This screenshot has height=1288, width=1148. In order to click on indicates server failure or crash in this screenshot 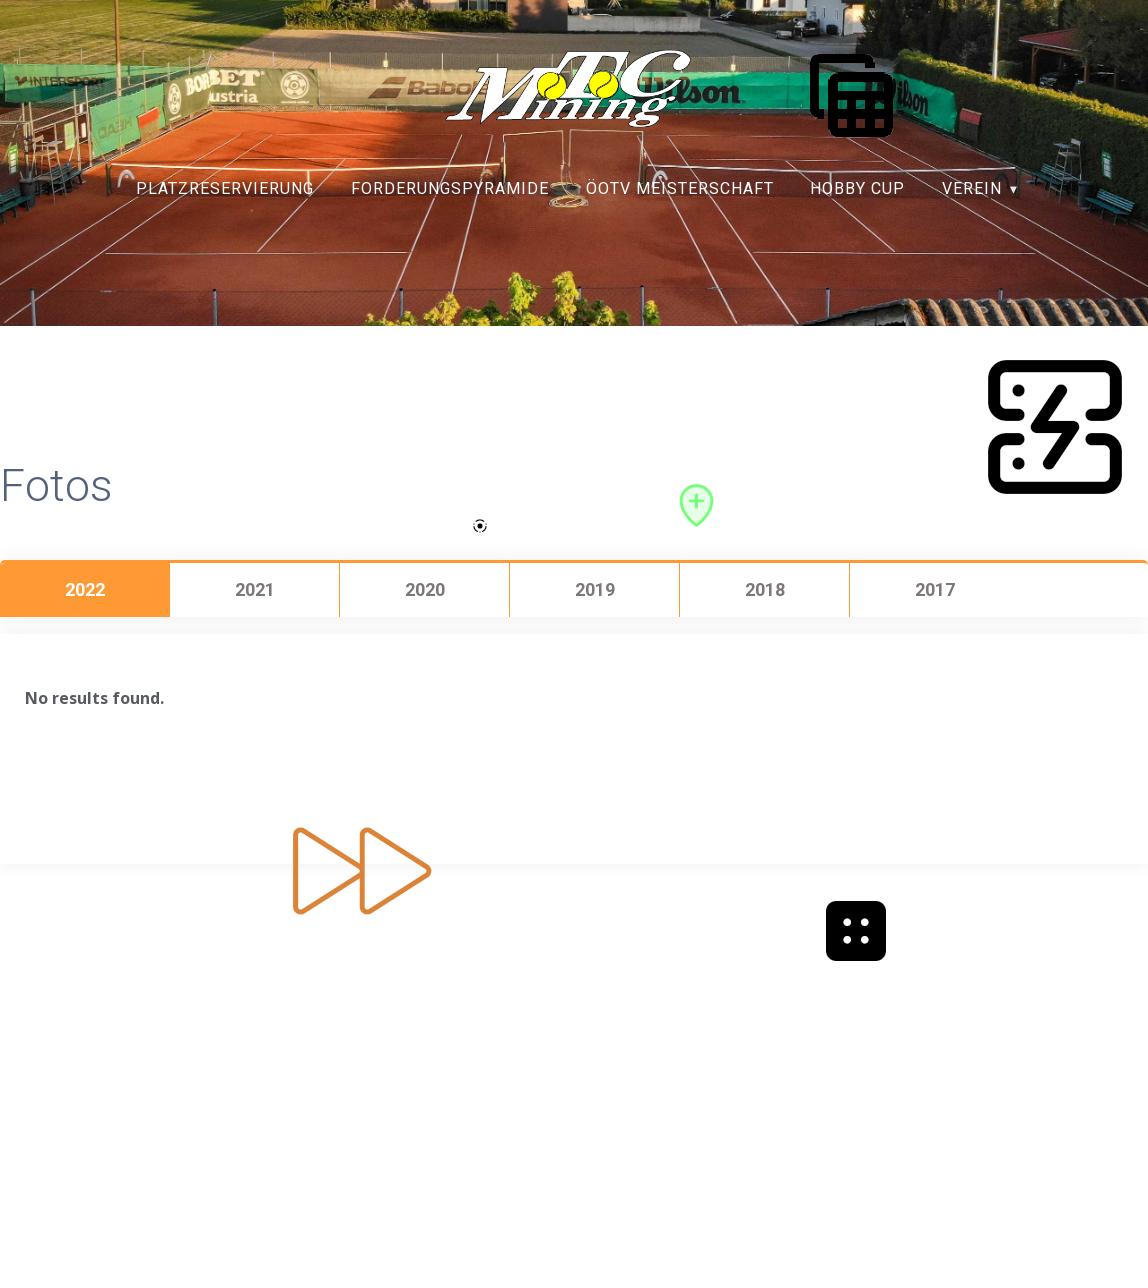, I will do `click(1055, 427)`.